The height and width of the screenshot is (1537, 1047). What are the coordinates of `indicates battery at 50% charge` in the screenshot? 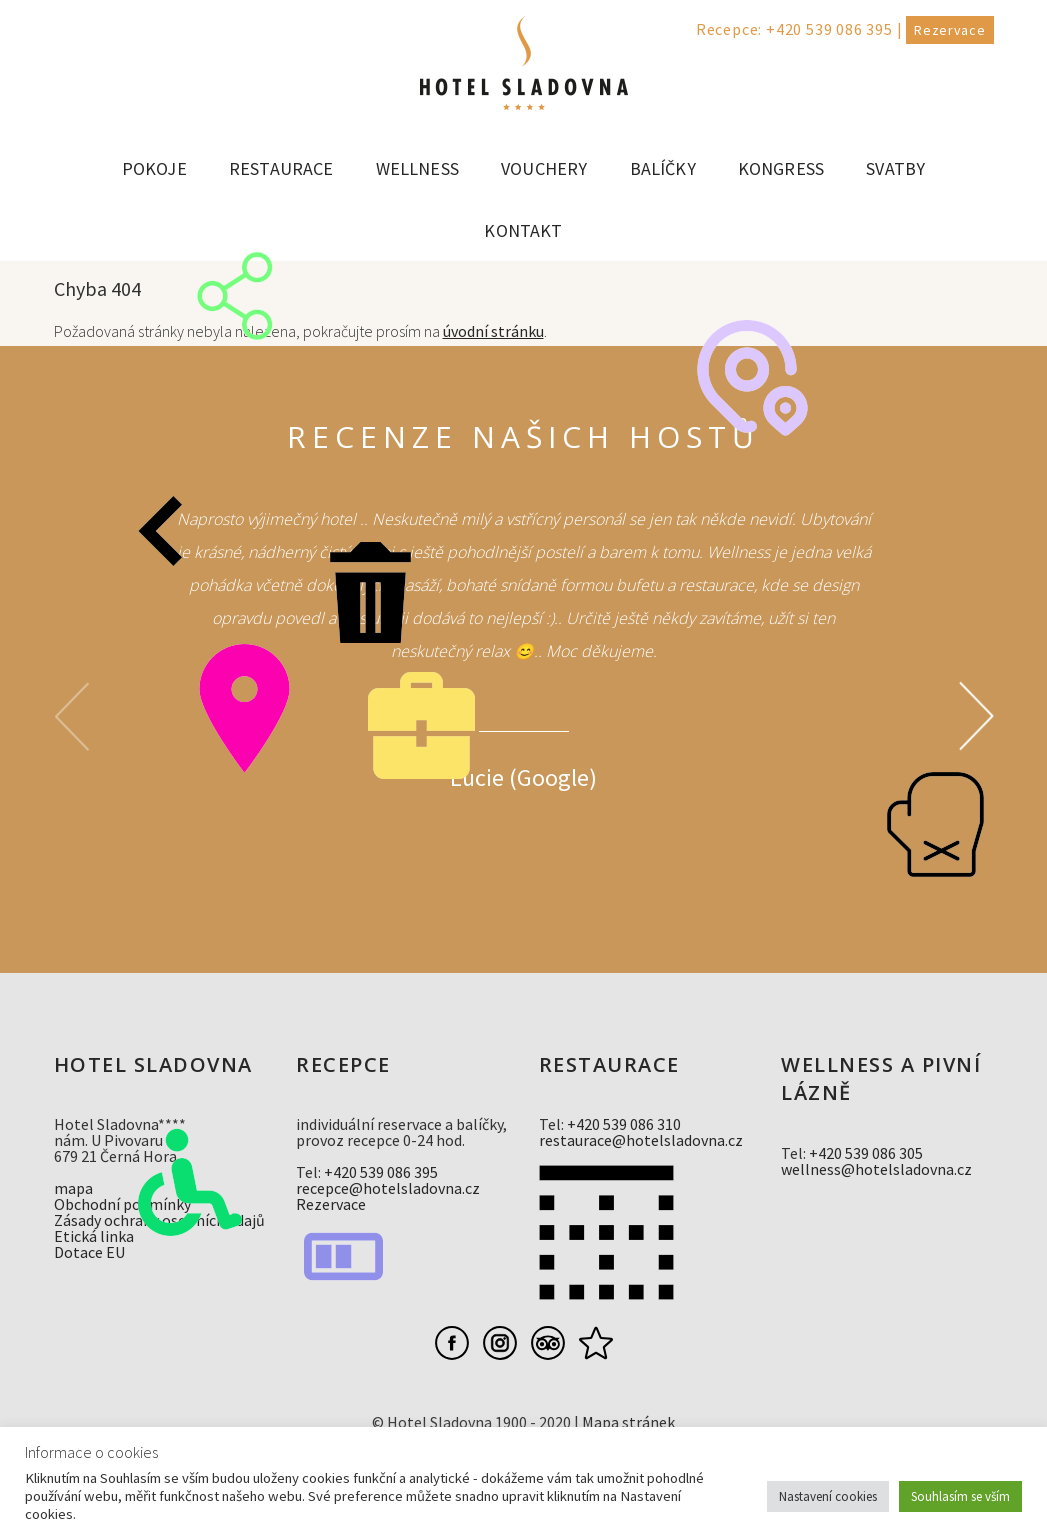 It's located at (343, 1256).